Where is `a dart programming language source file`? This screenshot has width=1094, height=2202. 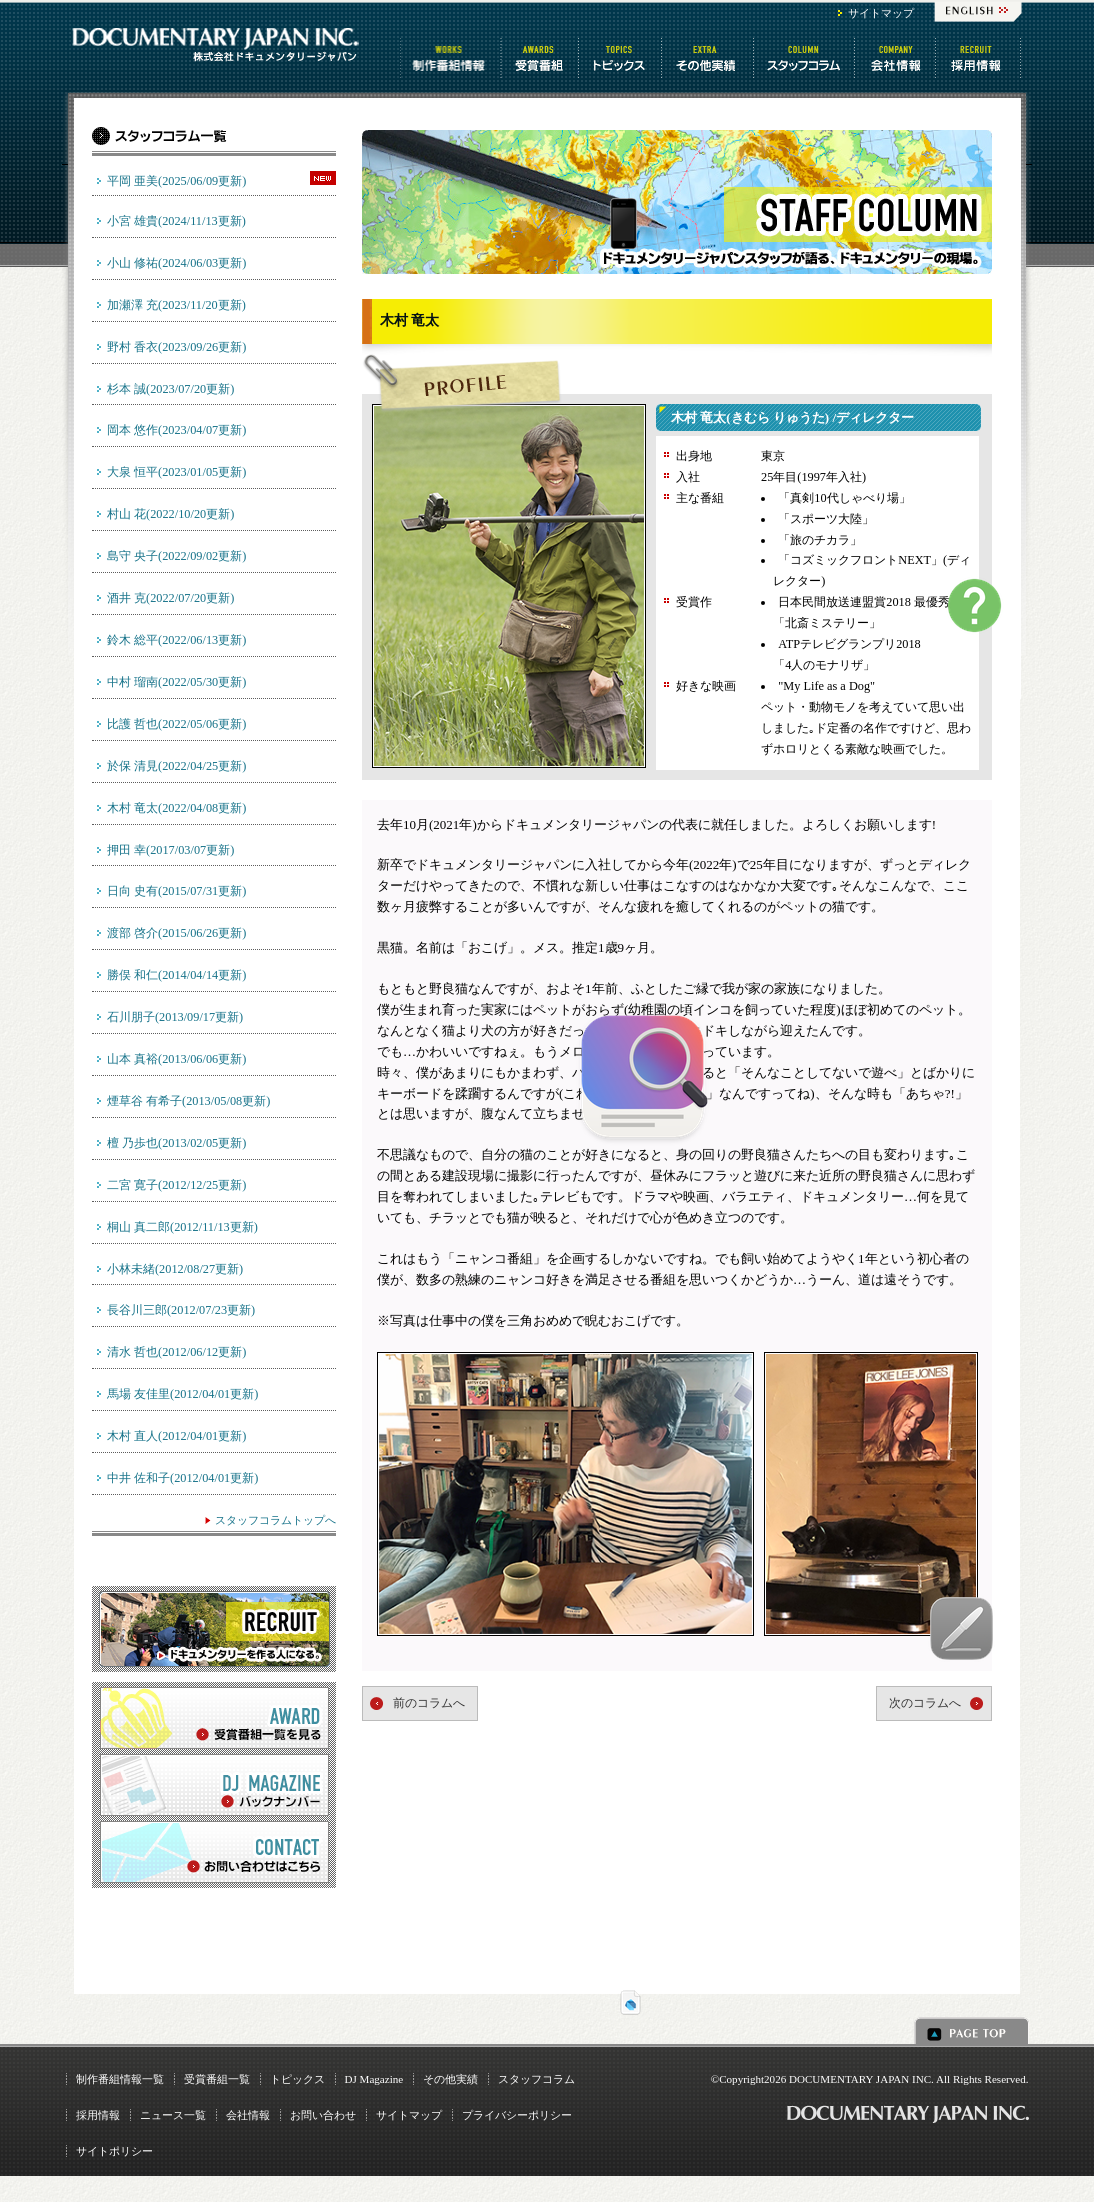 a dart programming language source file is located at coordinates (630, 2002).